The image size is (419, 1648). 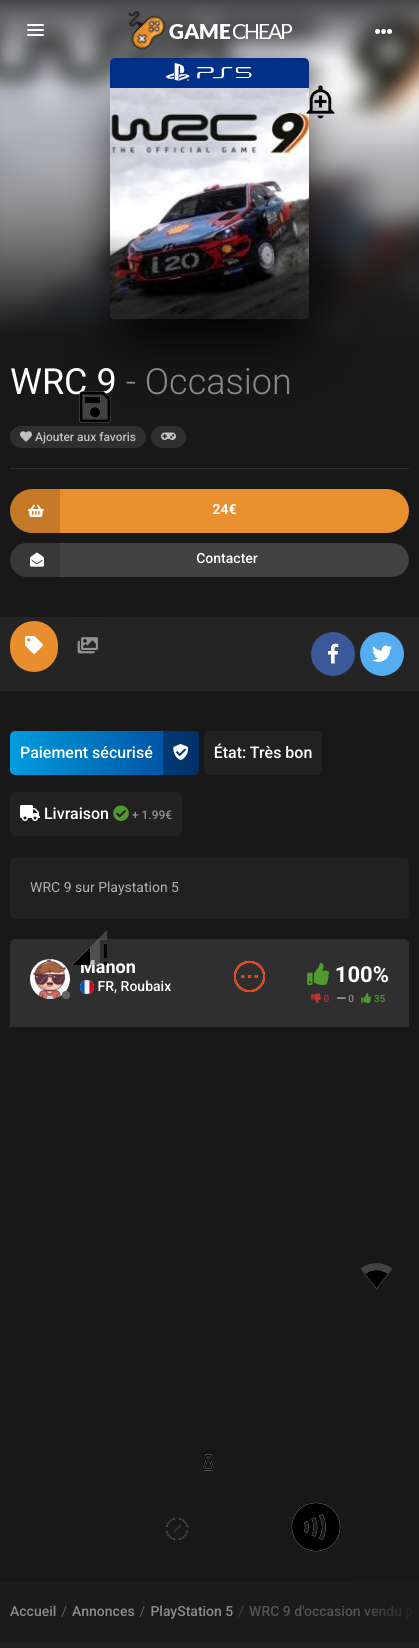 What do you see at coordinates (320, 101) in the screenshot?
I see `add a new reminder or alert` at bounding box center [320, 101].